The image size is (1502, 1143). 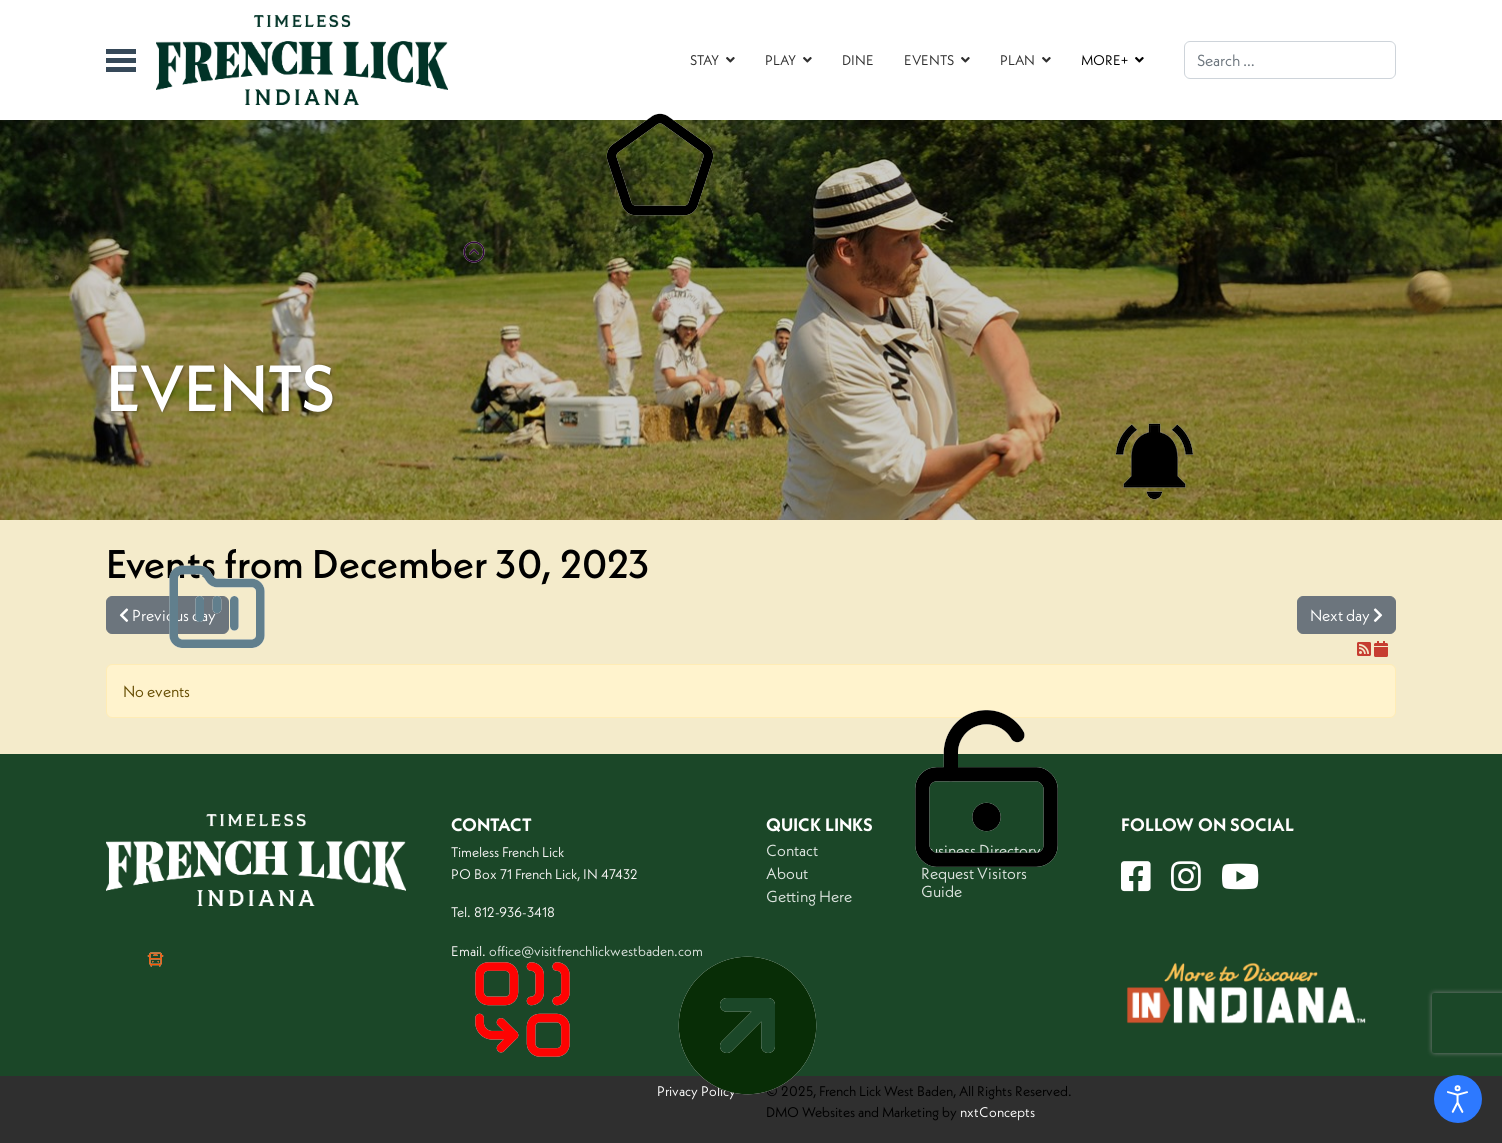 What do you see at coordinates (986, 788) in the screenshot?
I see `unlock or access secured content` at bounding box center [986, 788].